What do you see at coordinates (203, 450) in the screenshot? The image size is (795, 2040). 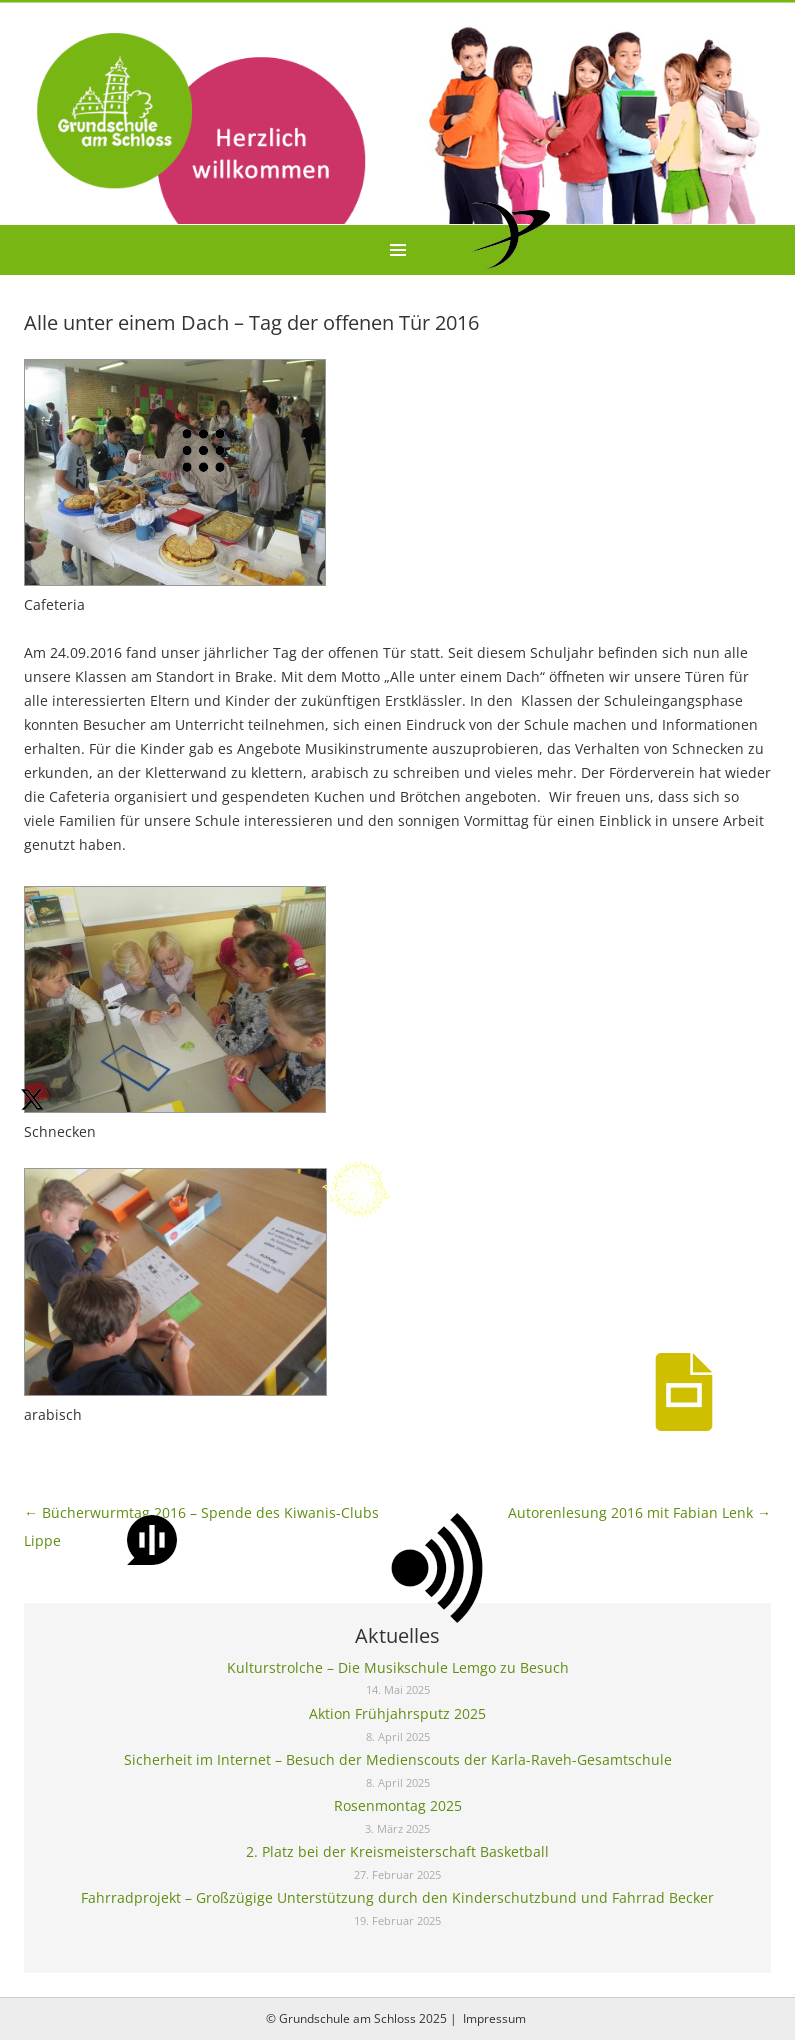 I see `ROS (Robot Operating System) branding or documentation` at bounding box center [203, 450].